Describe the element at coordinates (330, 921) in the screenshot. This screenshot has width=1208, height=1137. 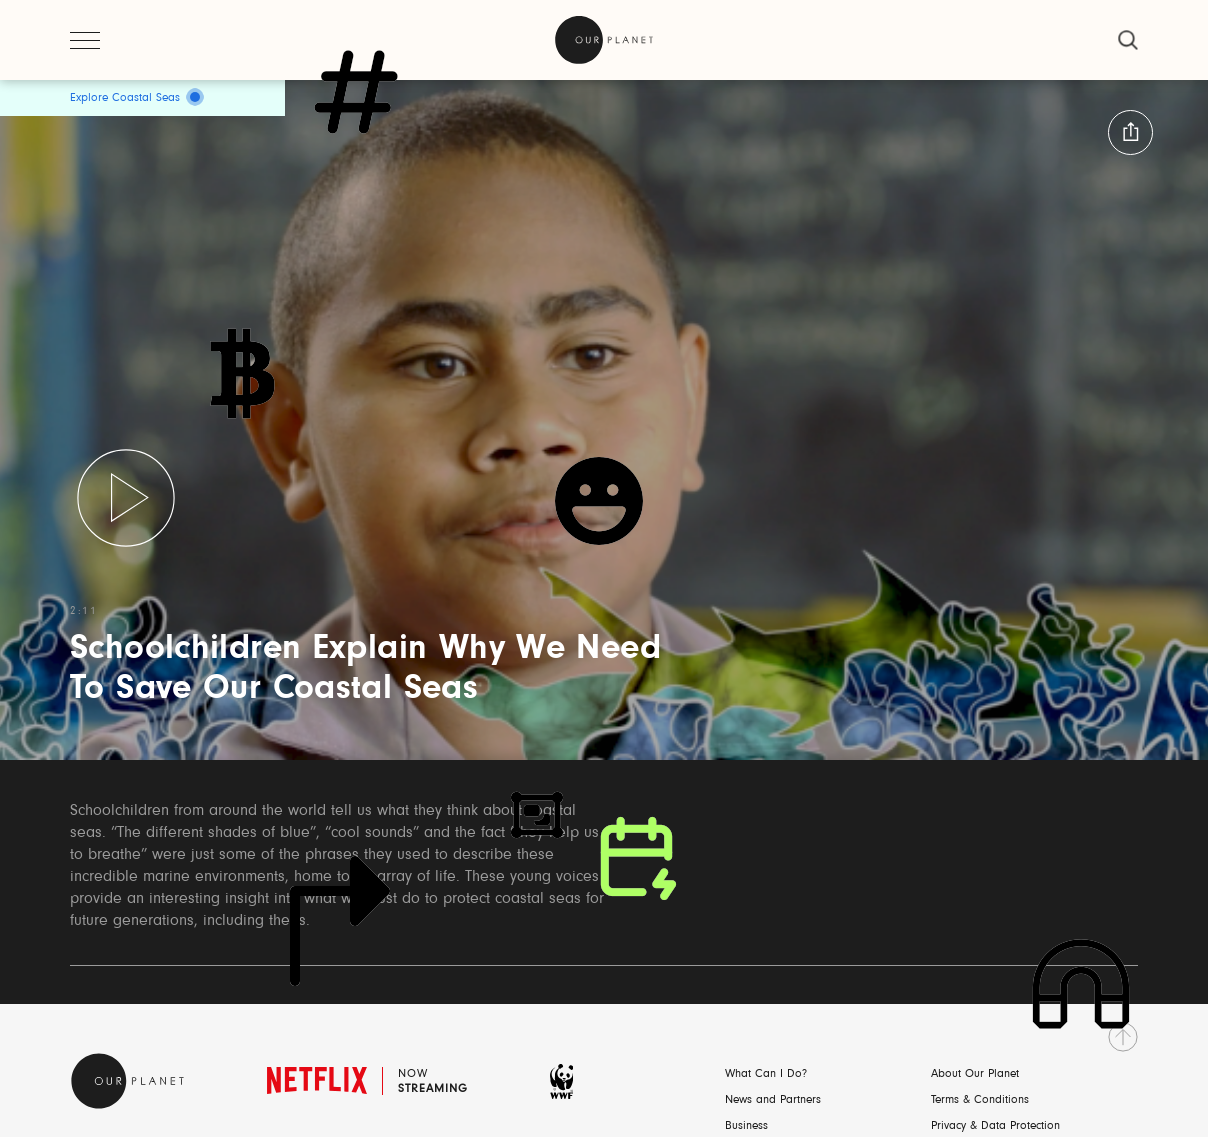
I see `forward or share content` at that location.